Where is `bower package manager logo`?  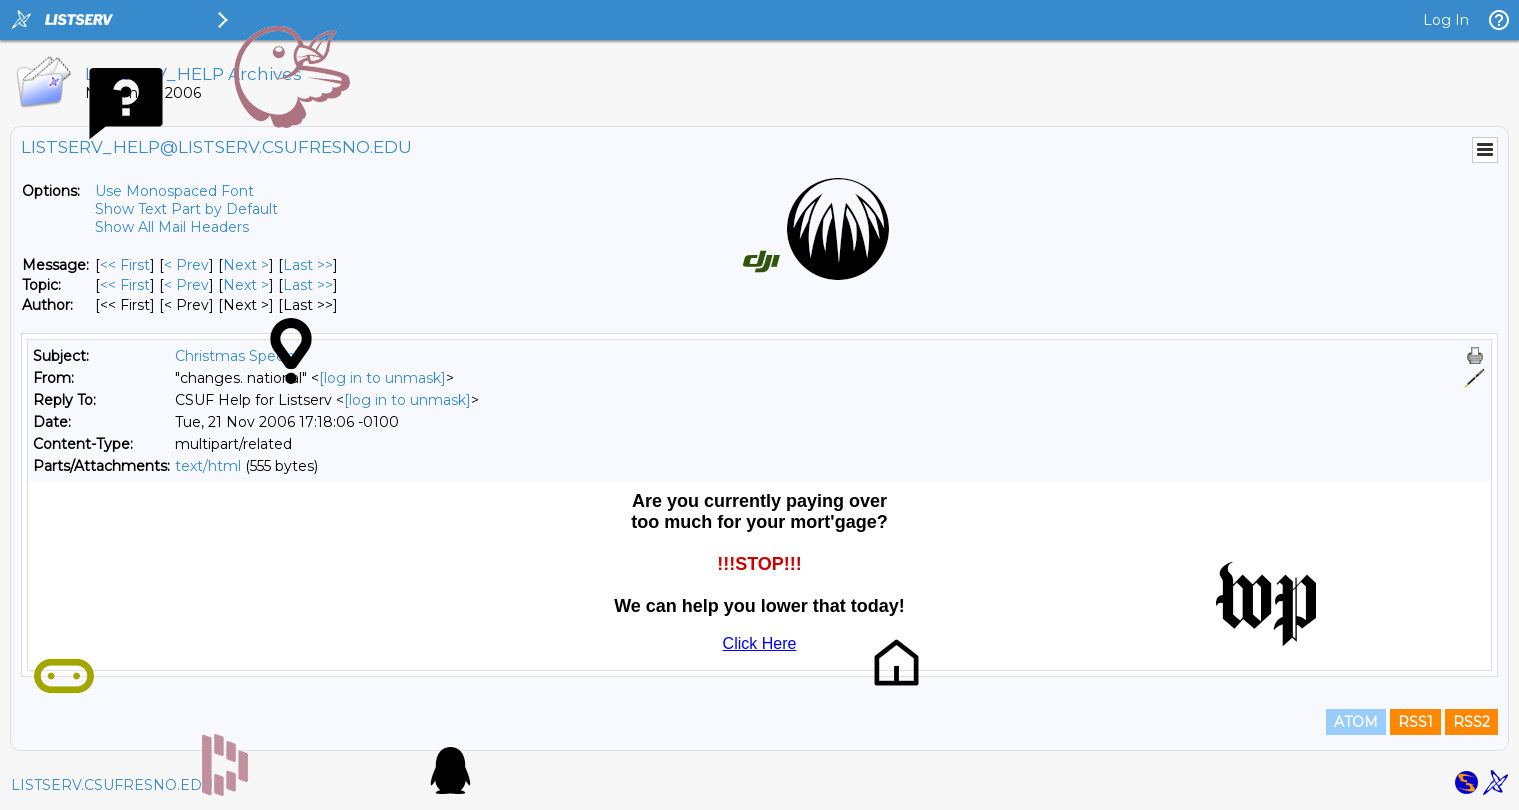
bower package manager logo is located at coordinates (292, 77).